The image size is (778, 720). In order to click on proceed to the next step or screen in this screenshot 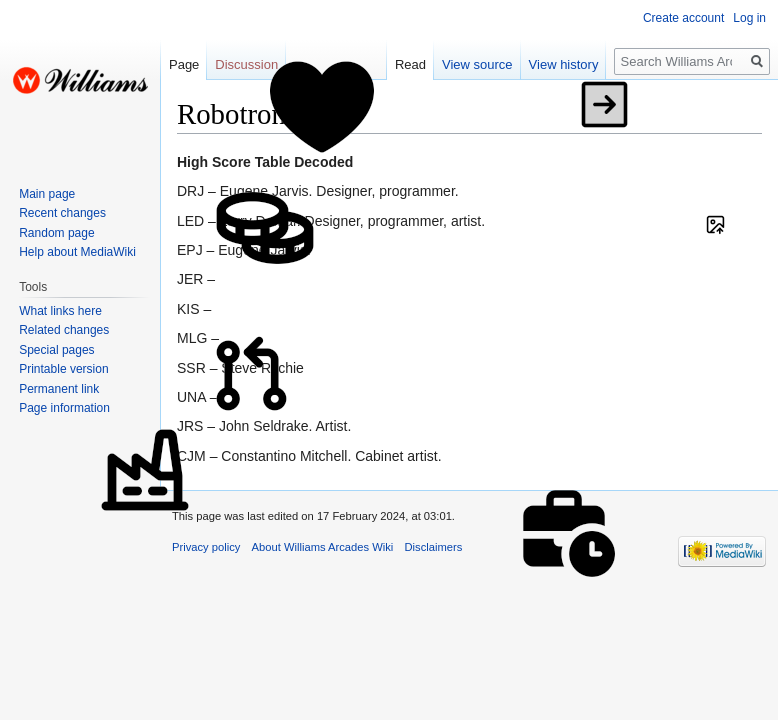, I will do `click(604, 104)`.